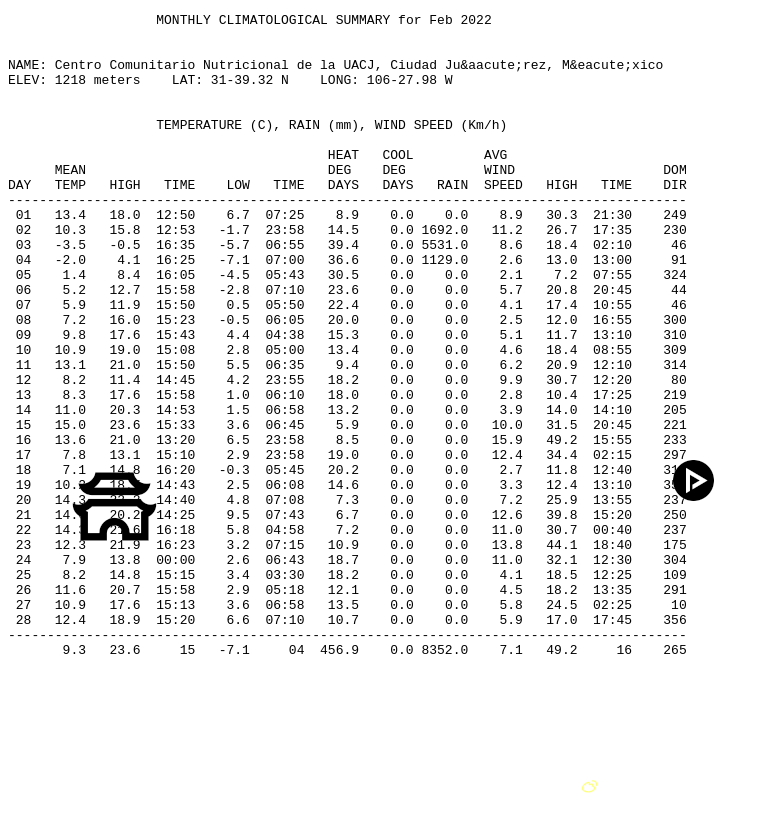  Describe the element at coordinates (589, 786) in the screenshot. I see `open Weibo app` at that location.